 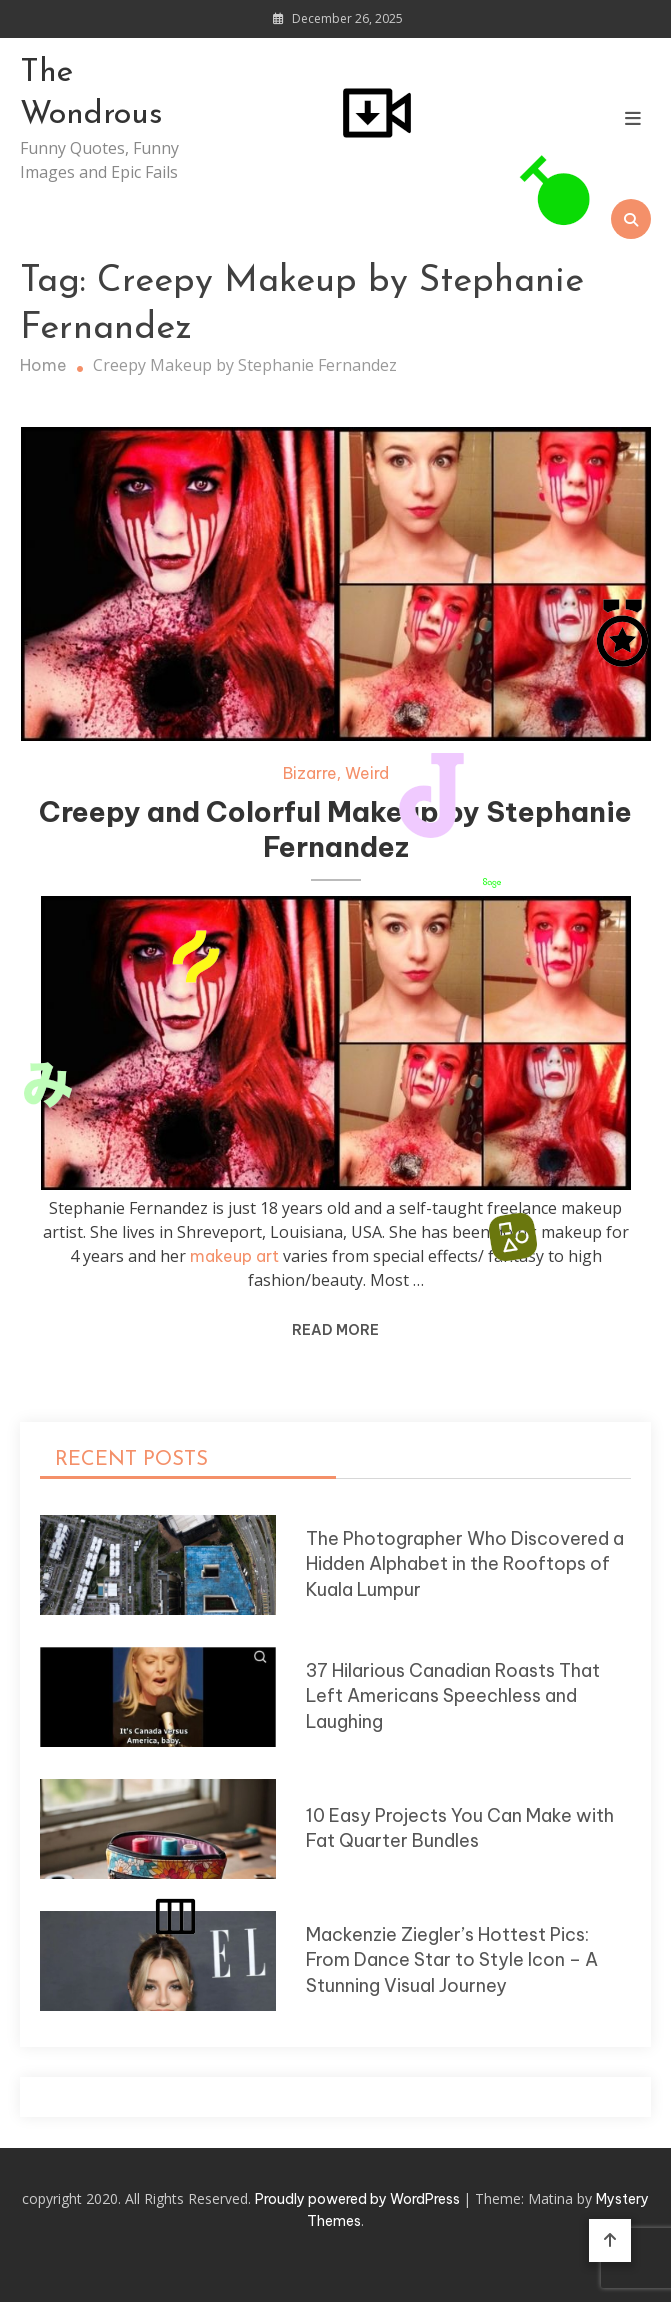 I want to click on hotjar analytics and feedback tool logo, so click(x=195, y=956).